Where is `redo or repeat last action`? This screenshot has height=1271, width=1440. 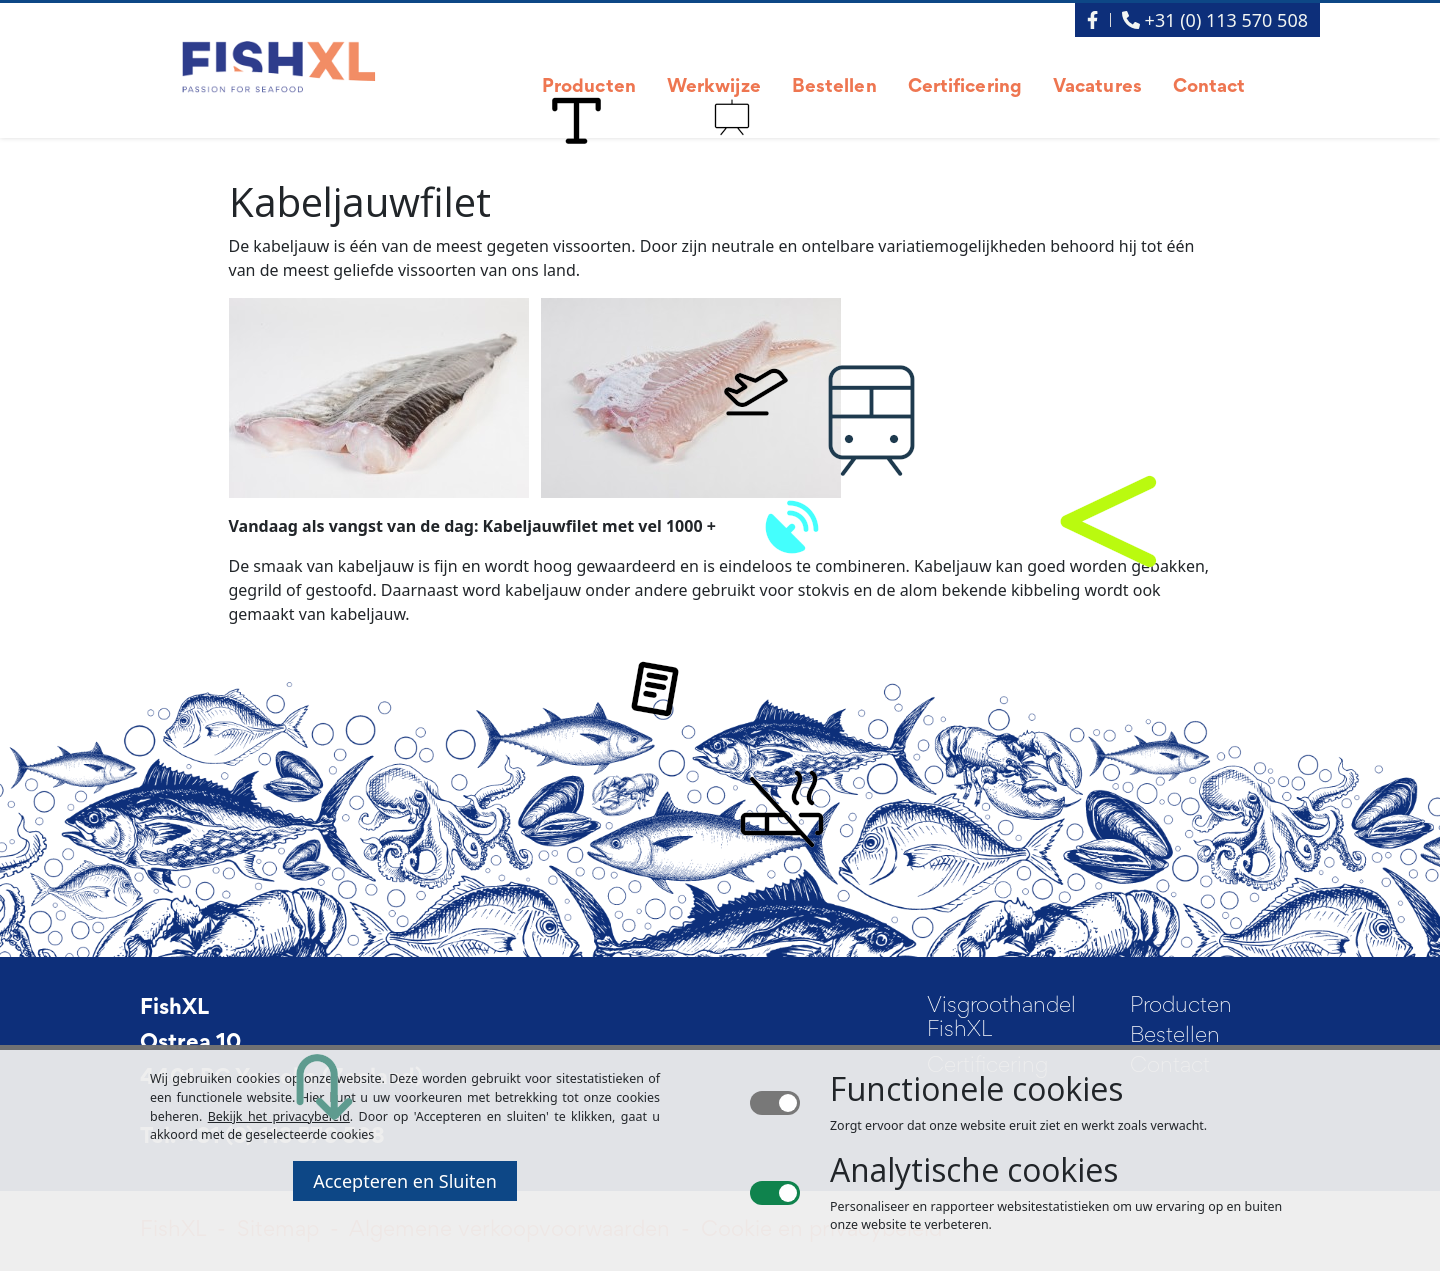
redo or repeat last action is located at coordinates (322, 1087).